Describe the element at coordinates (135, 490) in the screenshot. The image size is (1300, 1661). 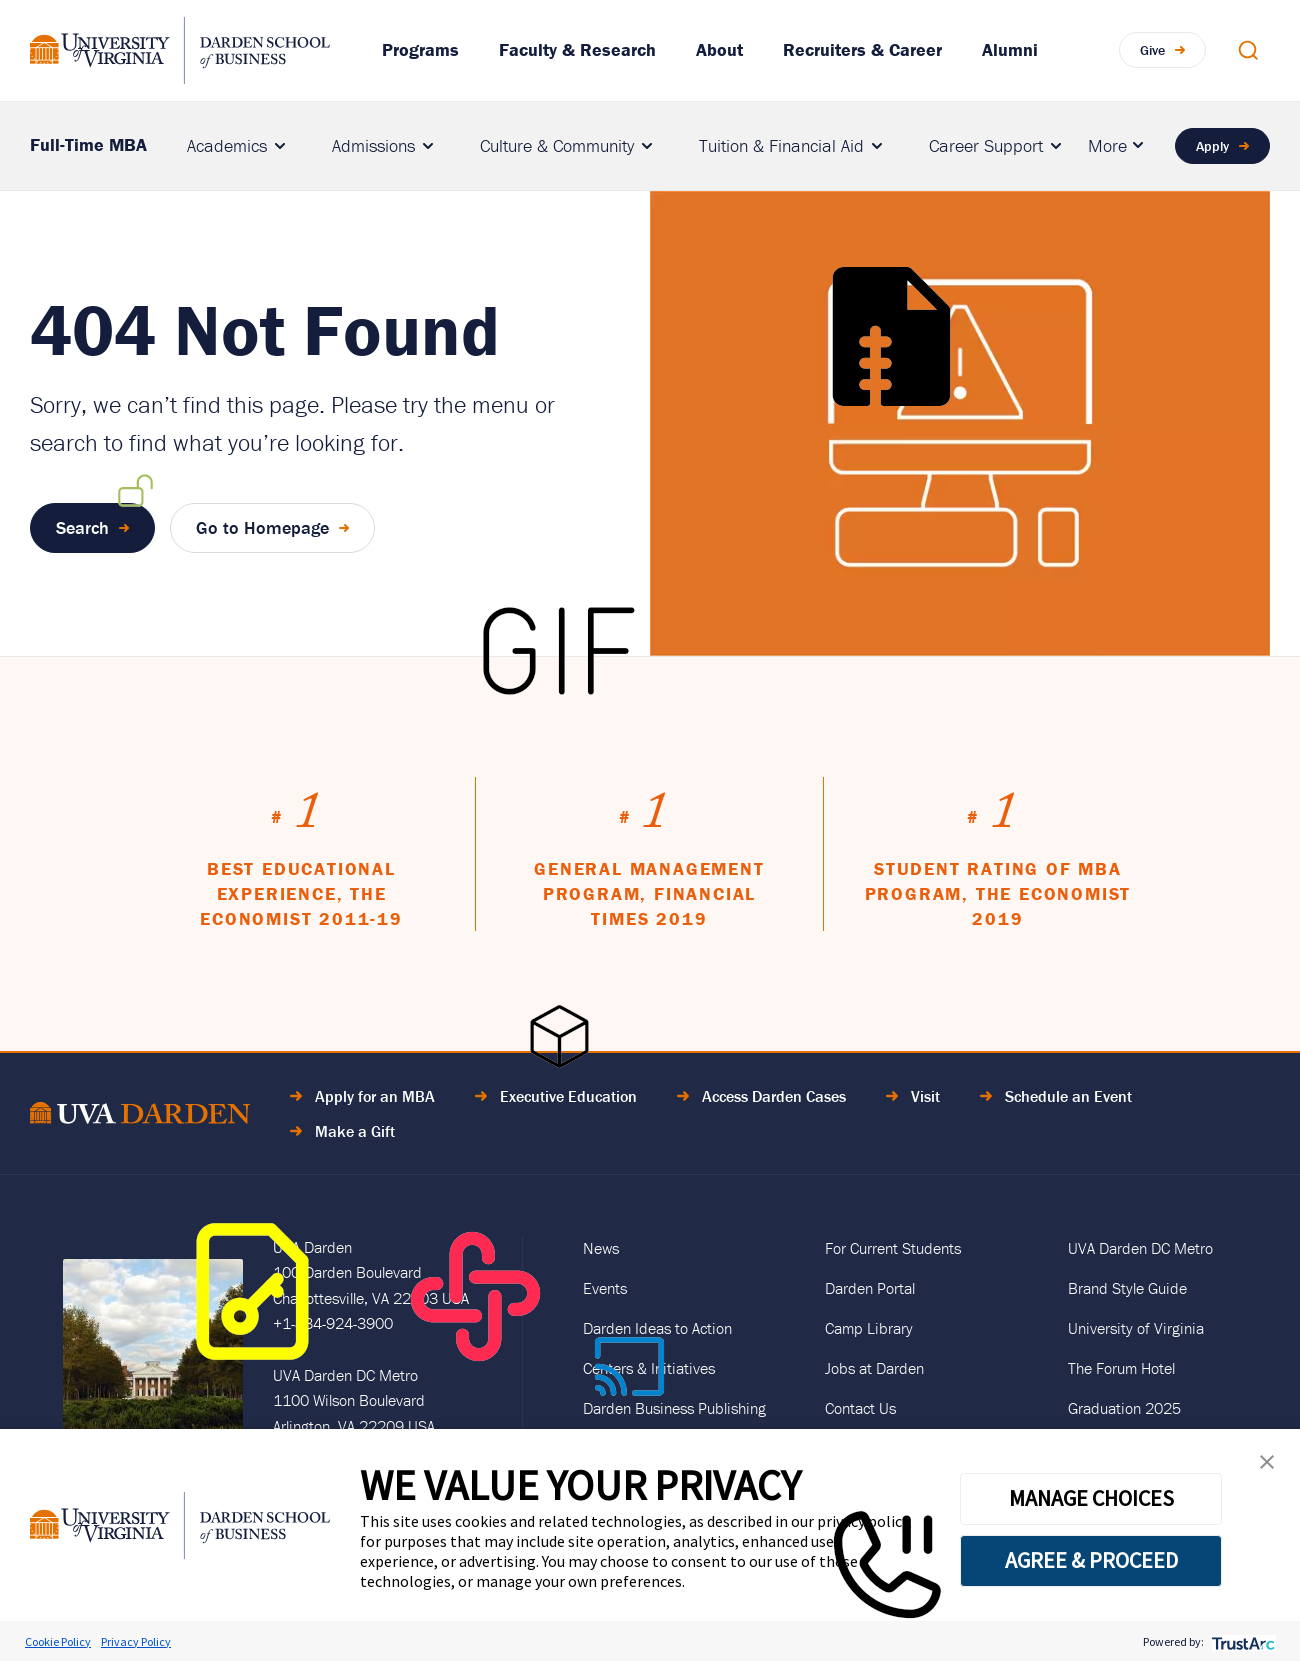
I see `unlocked or unsecured state` at that location.